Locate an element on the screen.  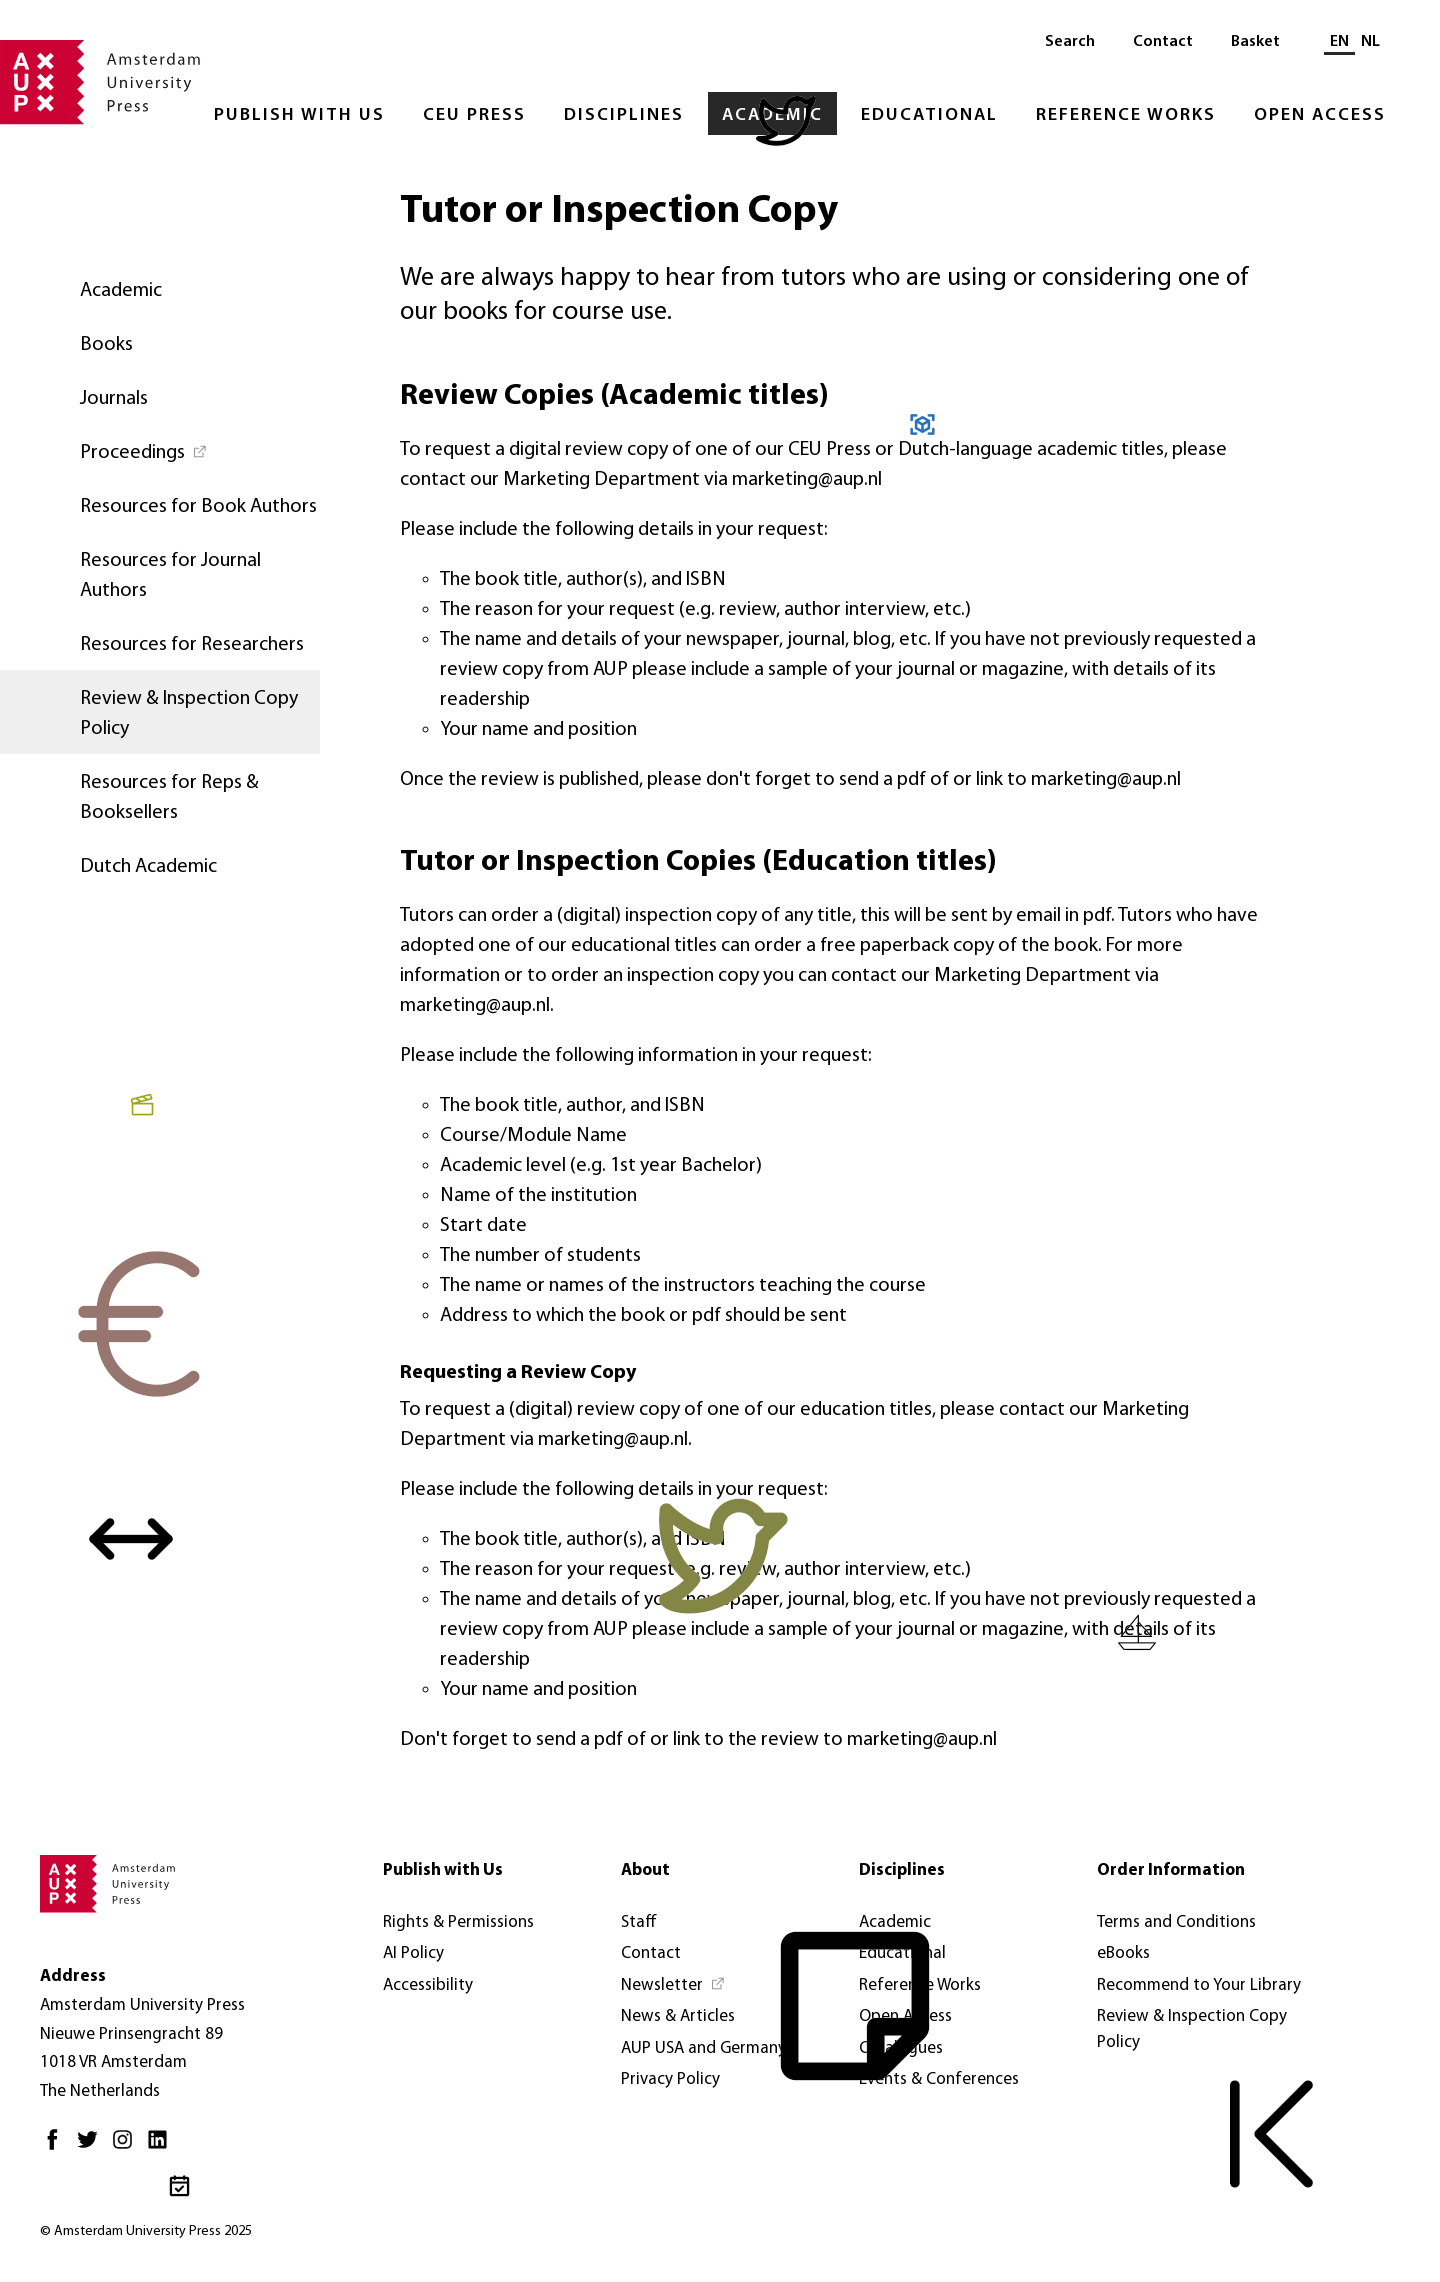
confirm or complete a scheduled event is located at coordinates (179, 2186).